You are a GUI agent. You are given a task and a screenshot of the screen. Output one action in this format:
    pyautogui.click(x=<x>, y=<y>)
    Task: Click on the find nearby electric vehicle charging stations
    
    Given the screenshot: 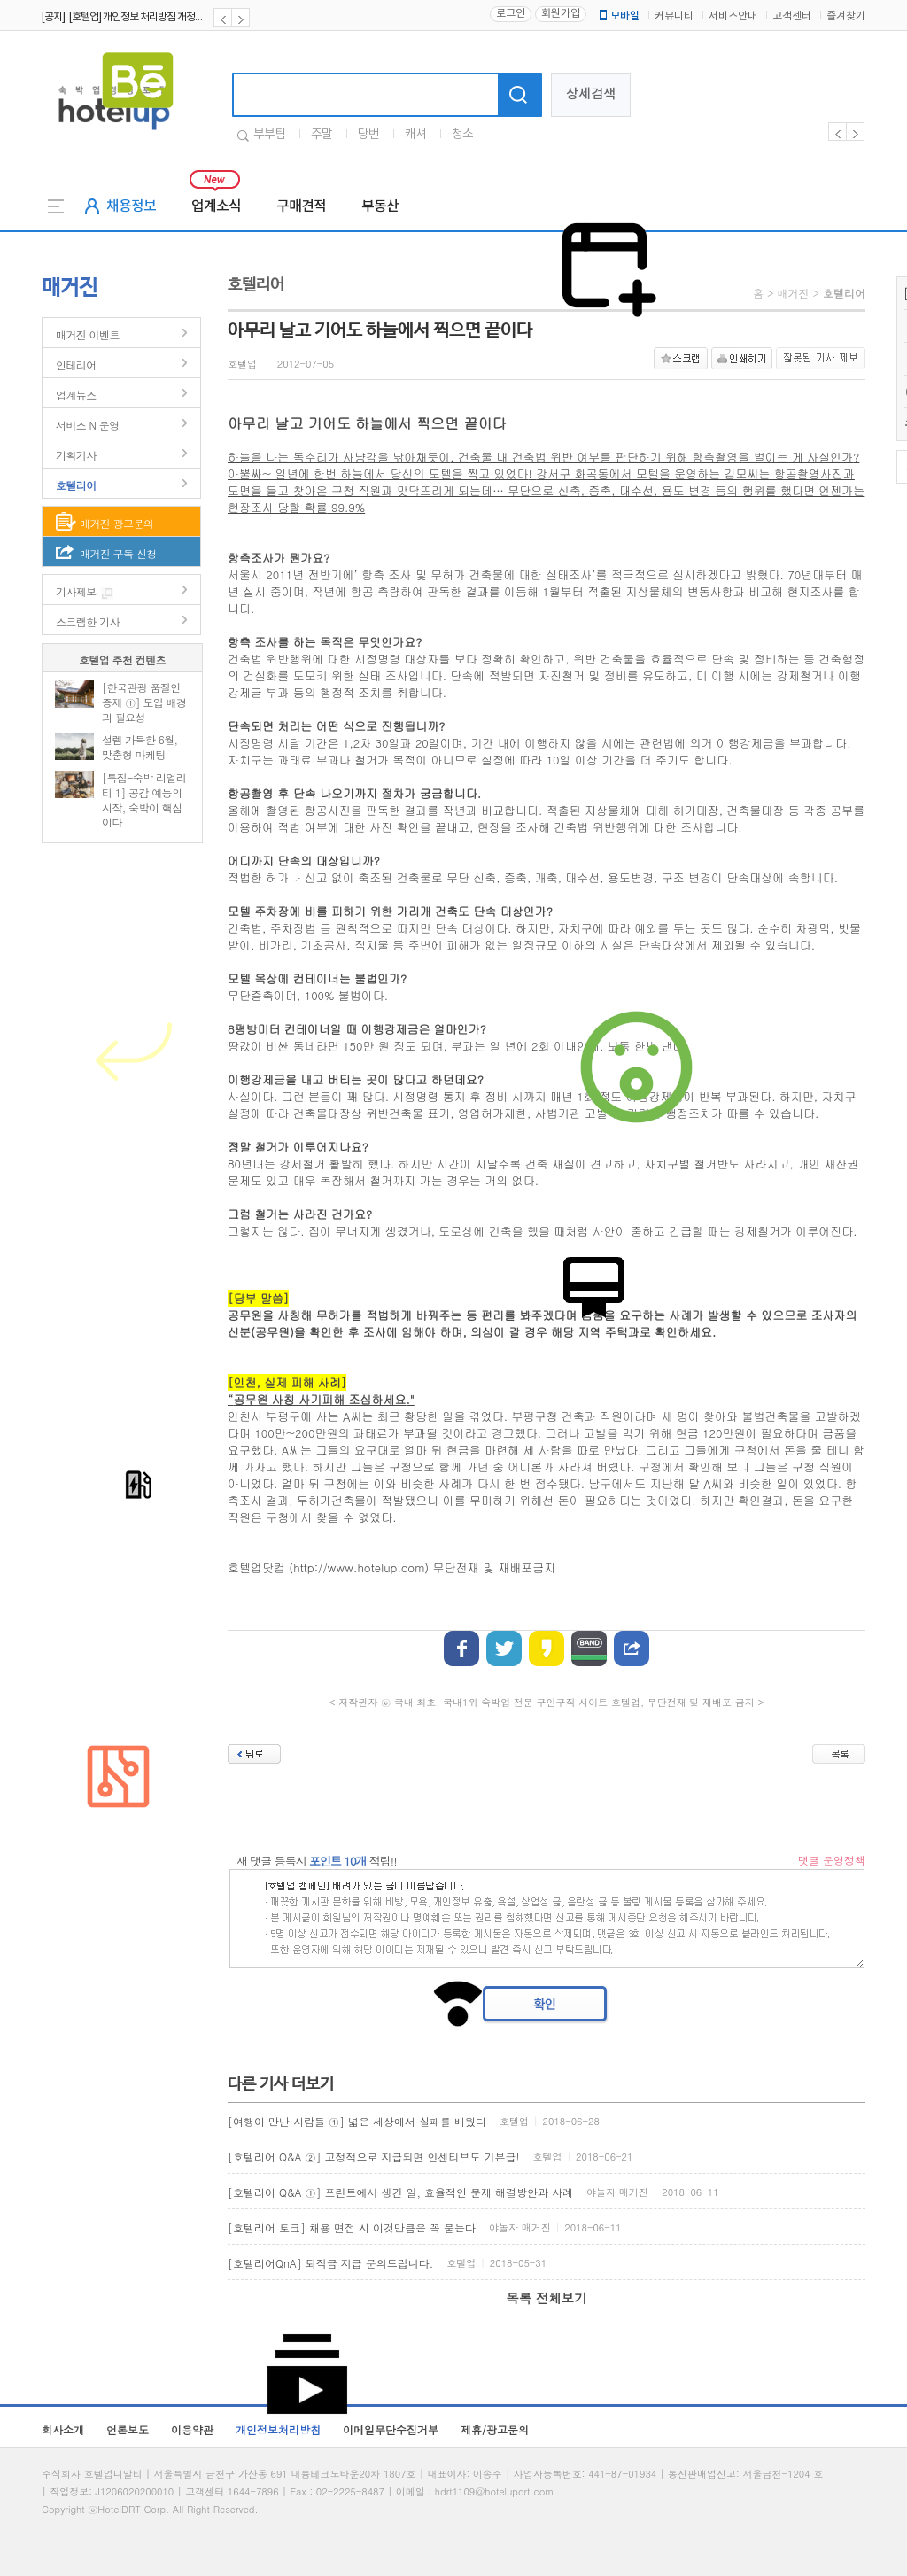 What is the action you would take?
    pyautogui.click(x=138, y=1485)
    